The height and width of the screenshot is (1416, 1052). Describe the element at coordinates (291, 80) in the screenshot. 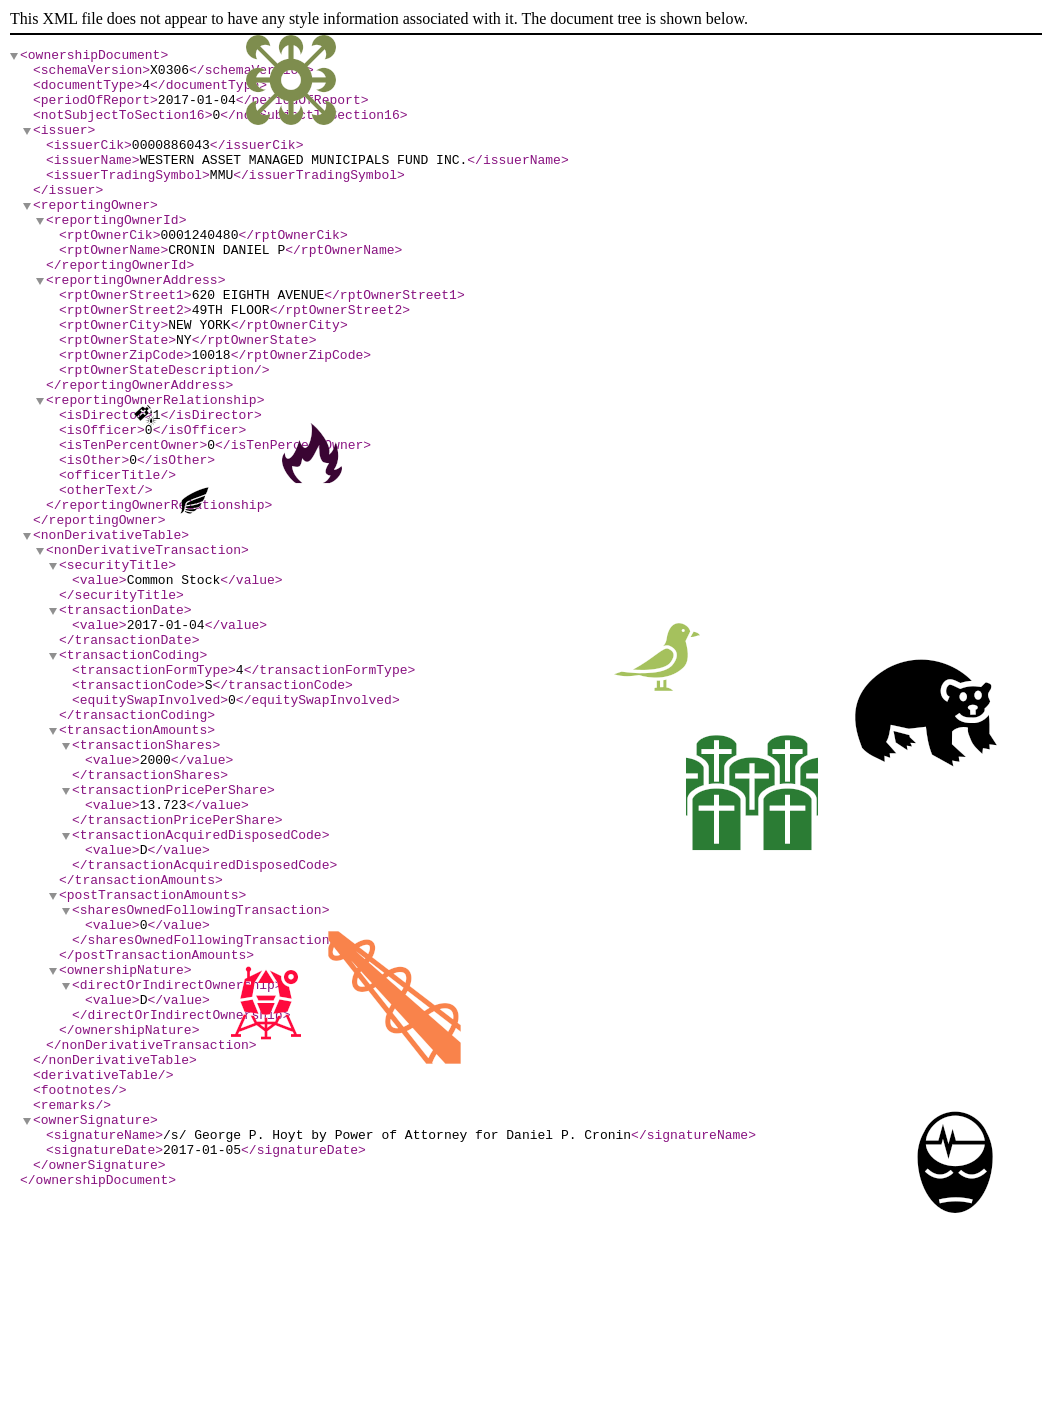

I see `expand or distribute content in all directions` at that location.